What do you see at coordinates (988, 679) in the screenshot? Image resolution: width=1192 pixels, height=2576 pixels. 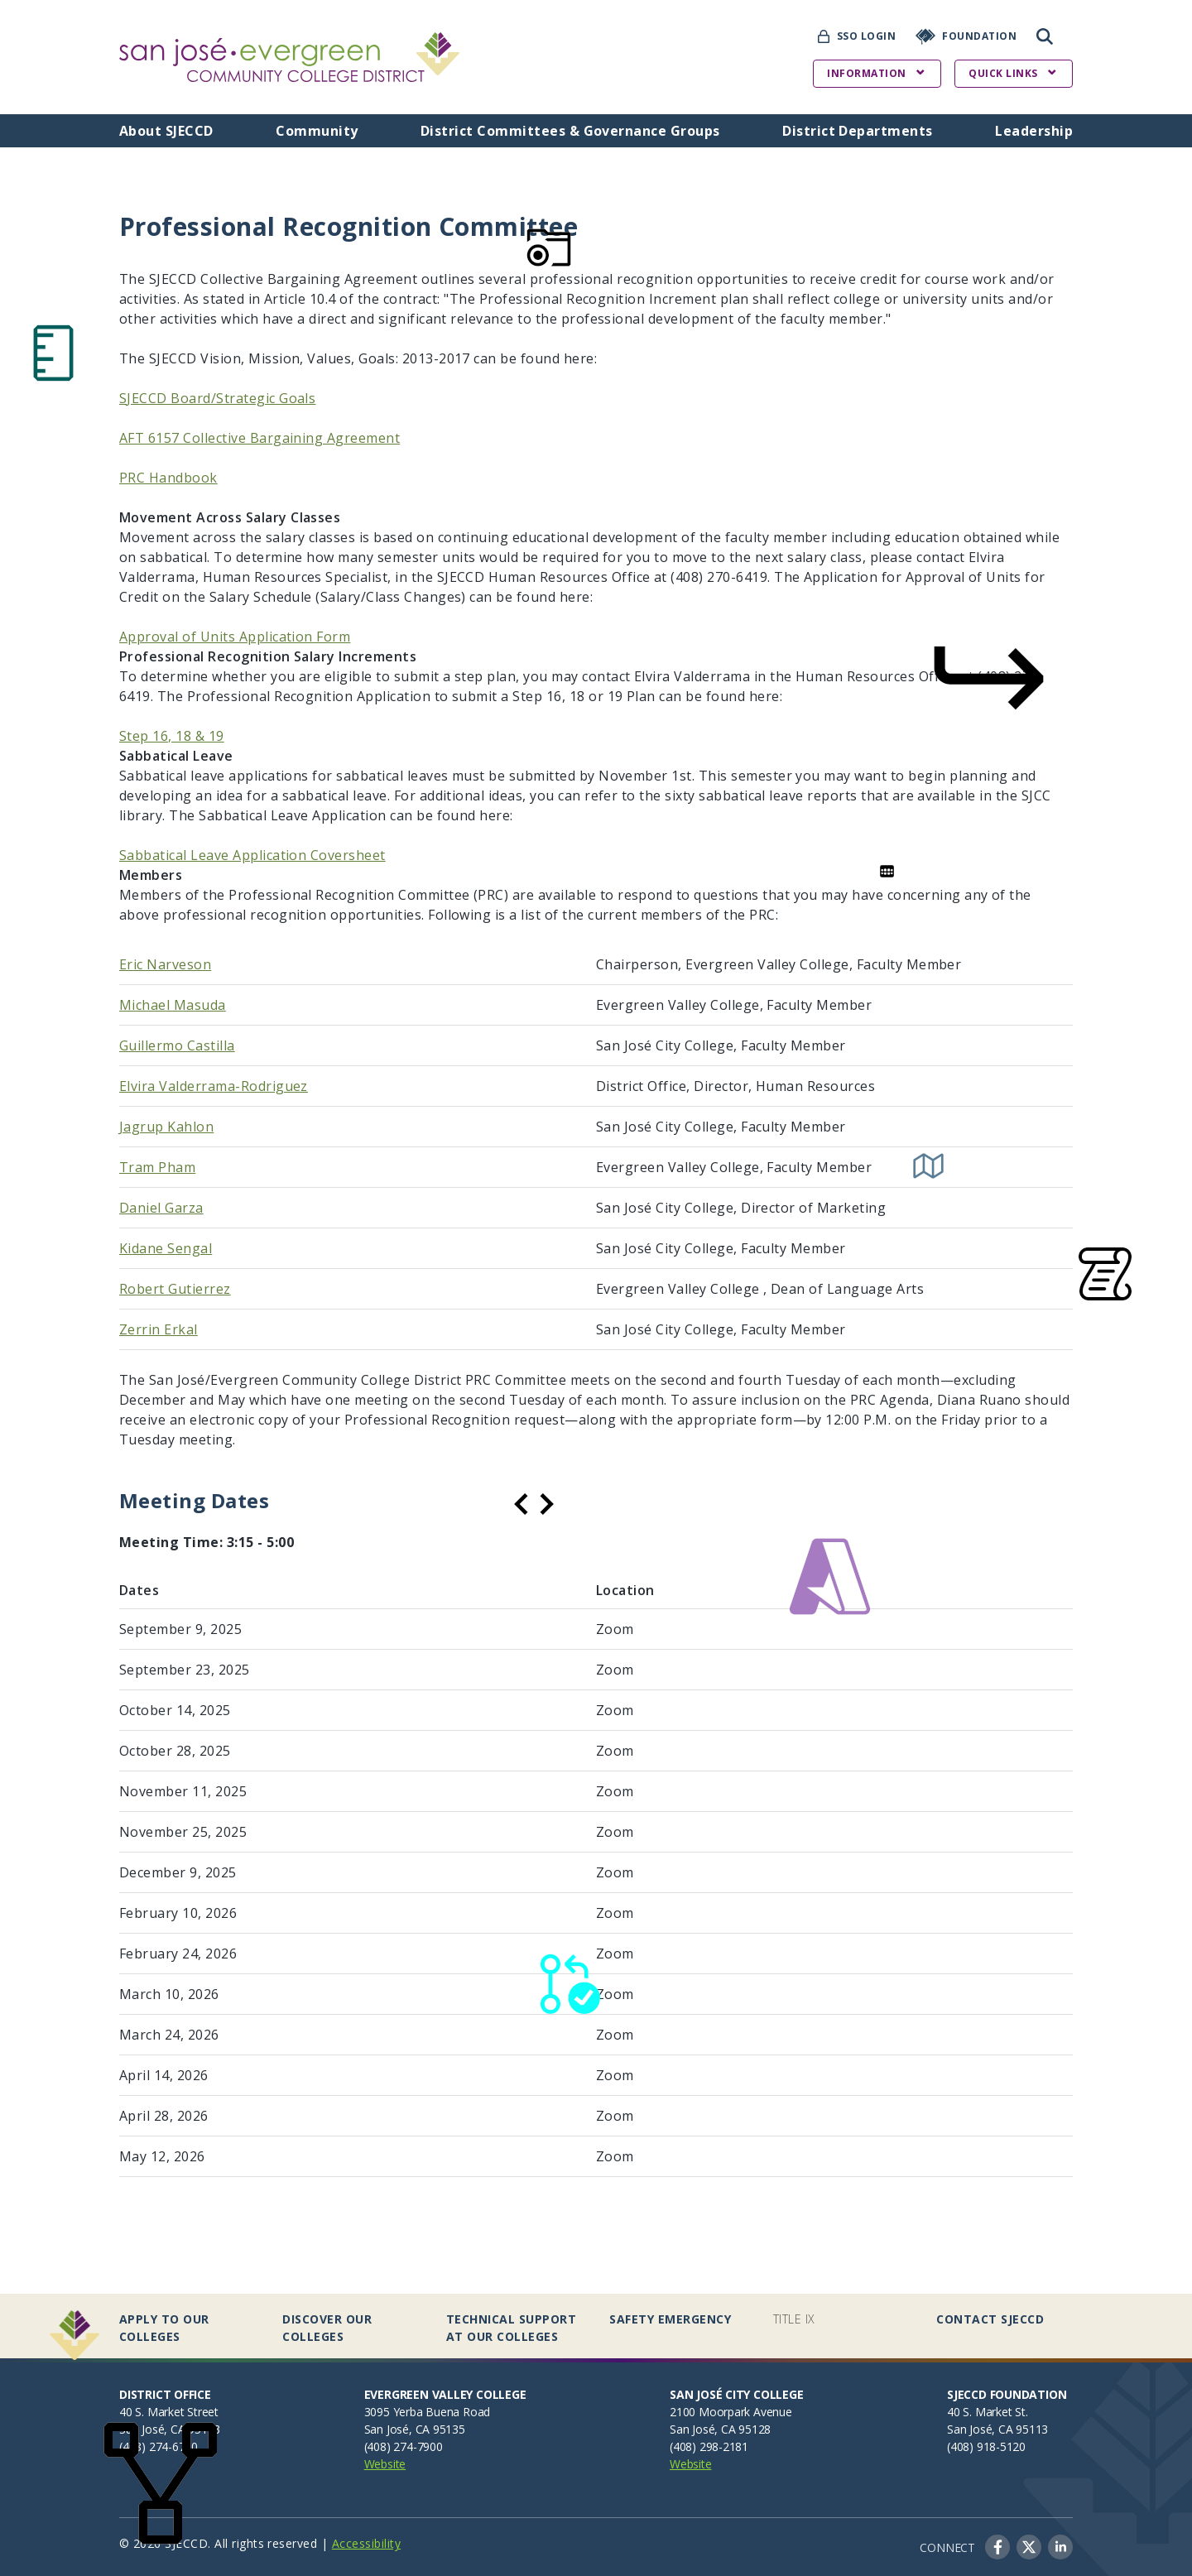 I see `indent selected text or code` at bounding box center [988, 679].